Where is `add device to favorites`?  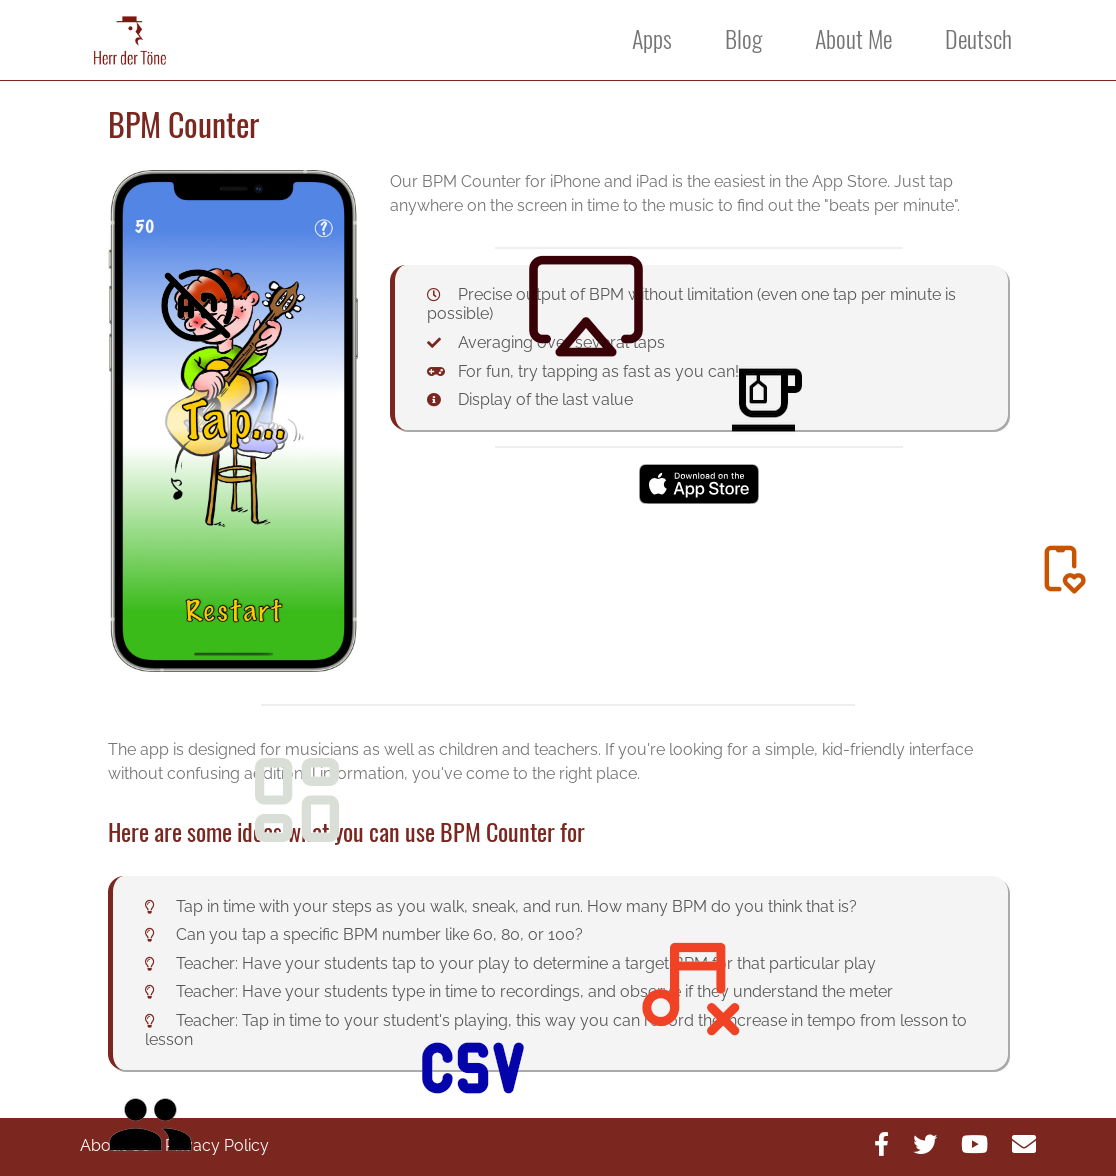
add device to favorites is located at coordinates (1060, 568).